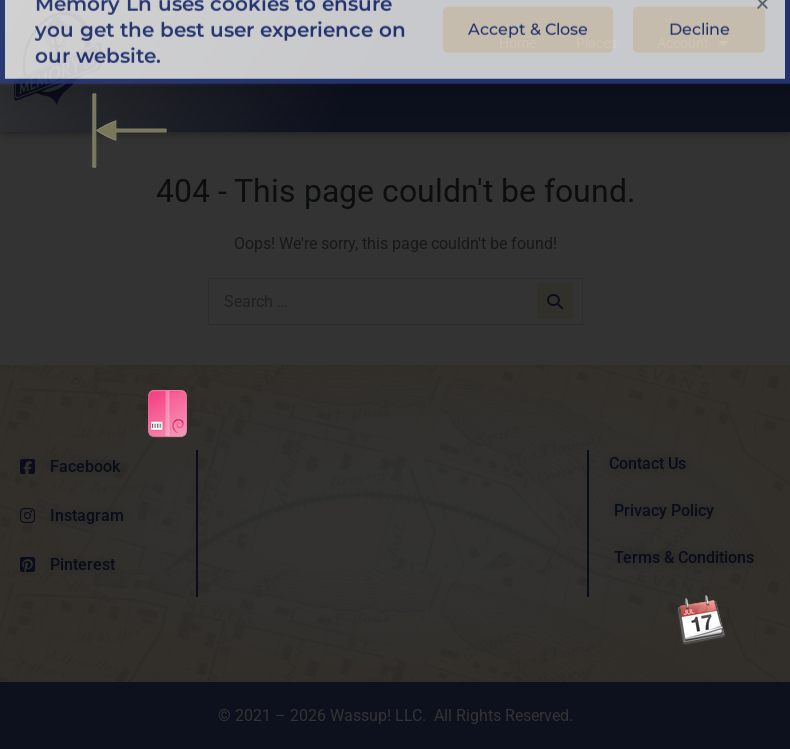  What do you see at coordinates (129, 130) in the screenshot?
I see `go to the first item in a list or sequence` at bounding box center [129, 130].